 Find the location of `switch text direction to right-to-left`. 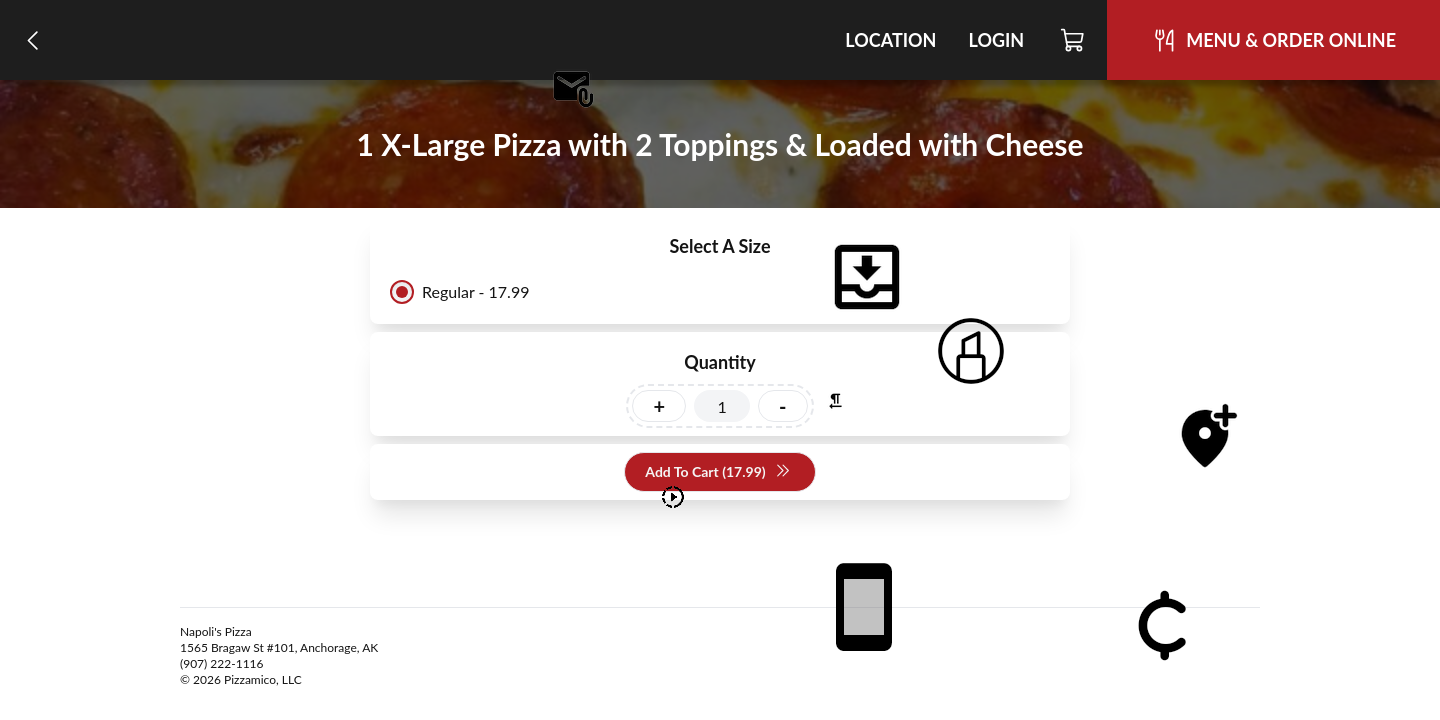

switch text direction to right-to-left is located at coordinates (835, 401).